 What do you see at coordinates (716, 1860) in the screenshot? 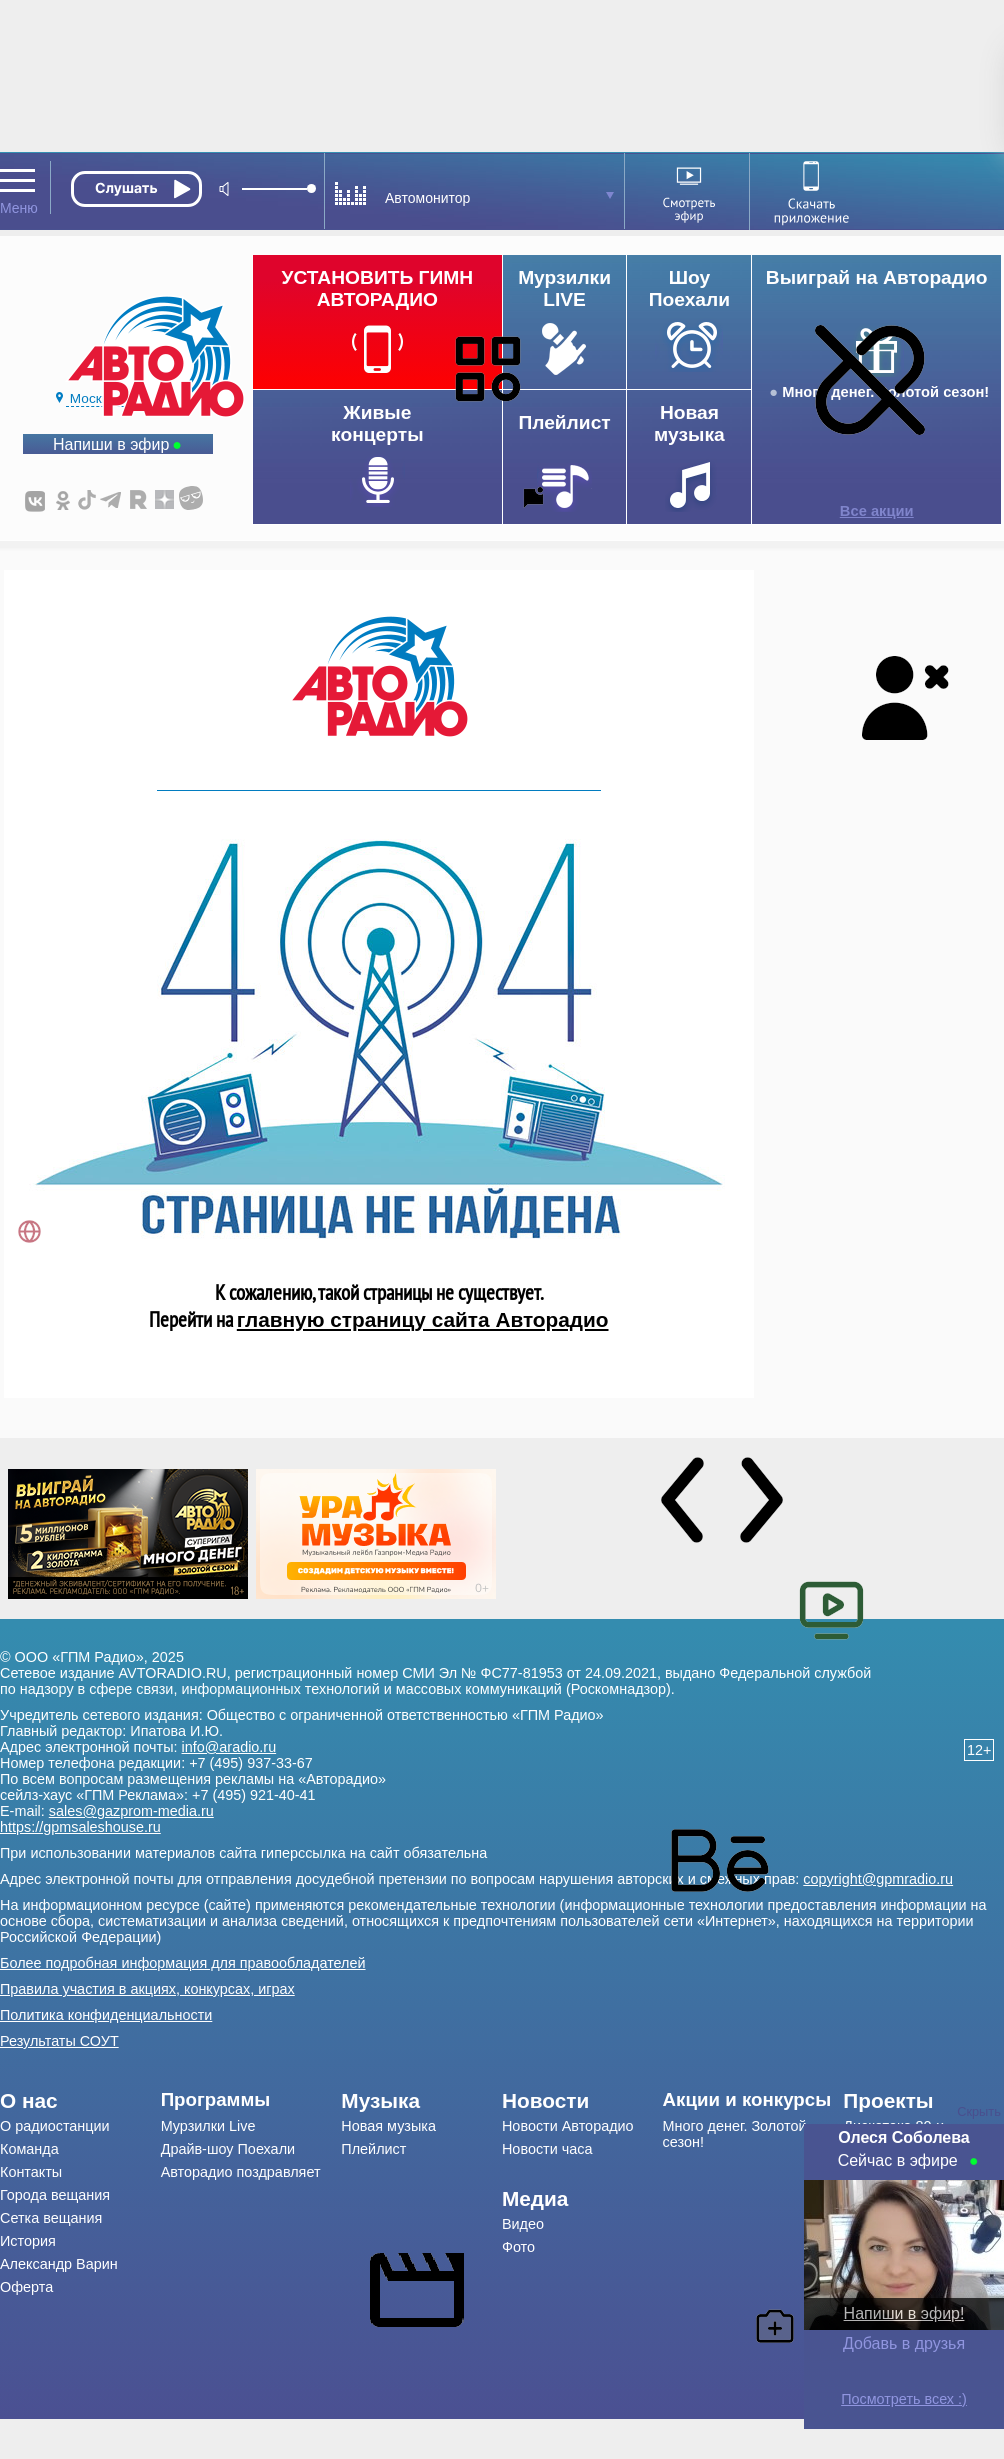
I see `visit behance profile or portfolio` at bounding box center [716, 1860].